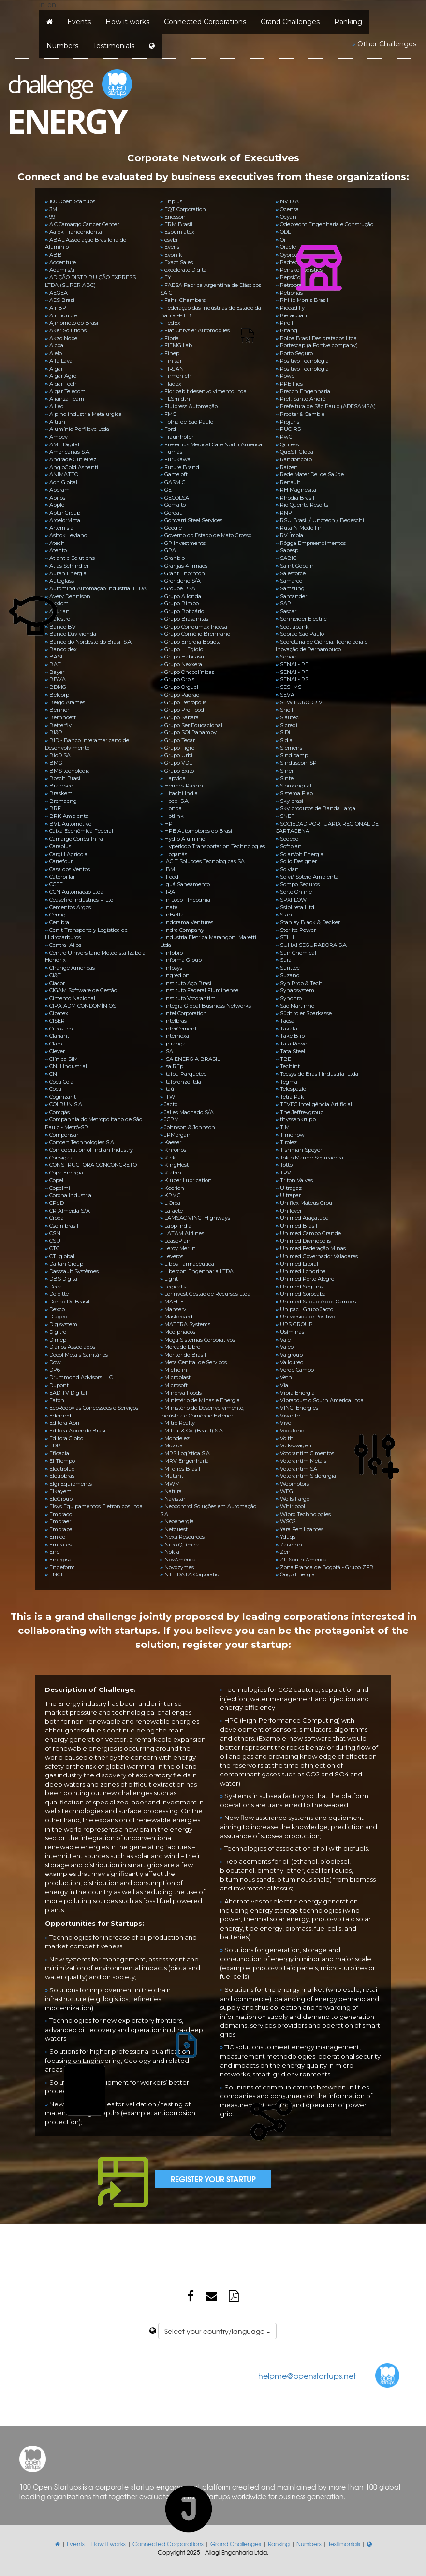 The height and width of the screenshot is (2576, 426). I want to click on view data point connections or relationships, so click(271, 2119).